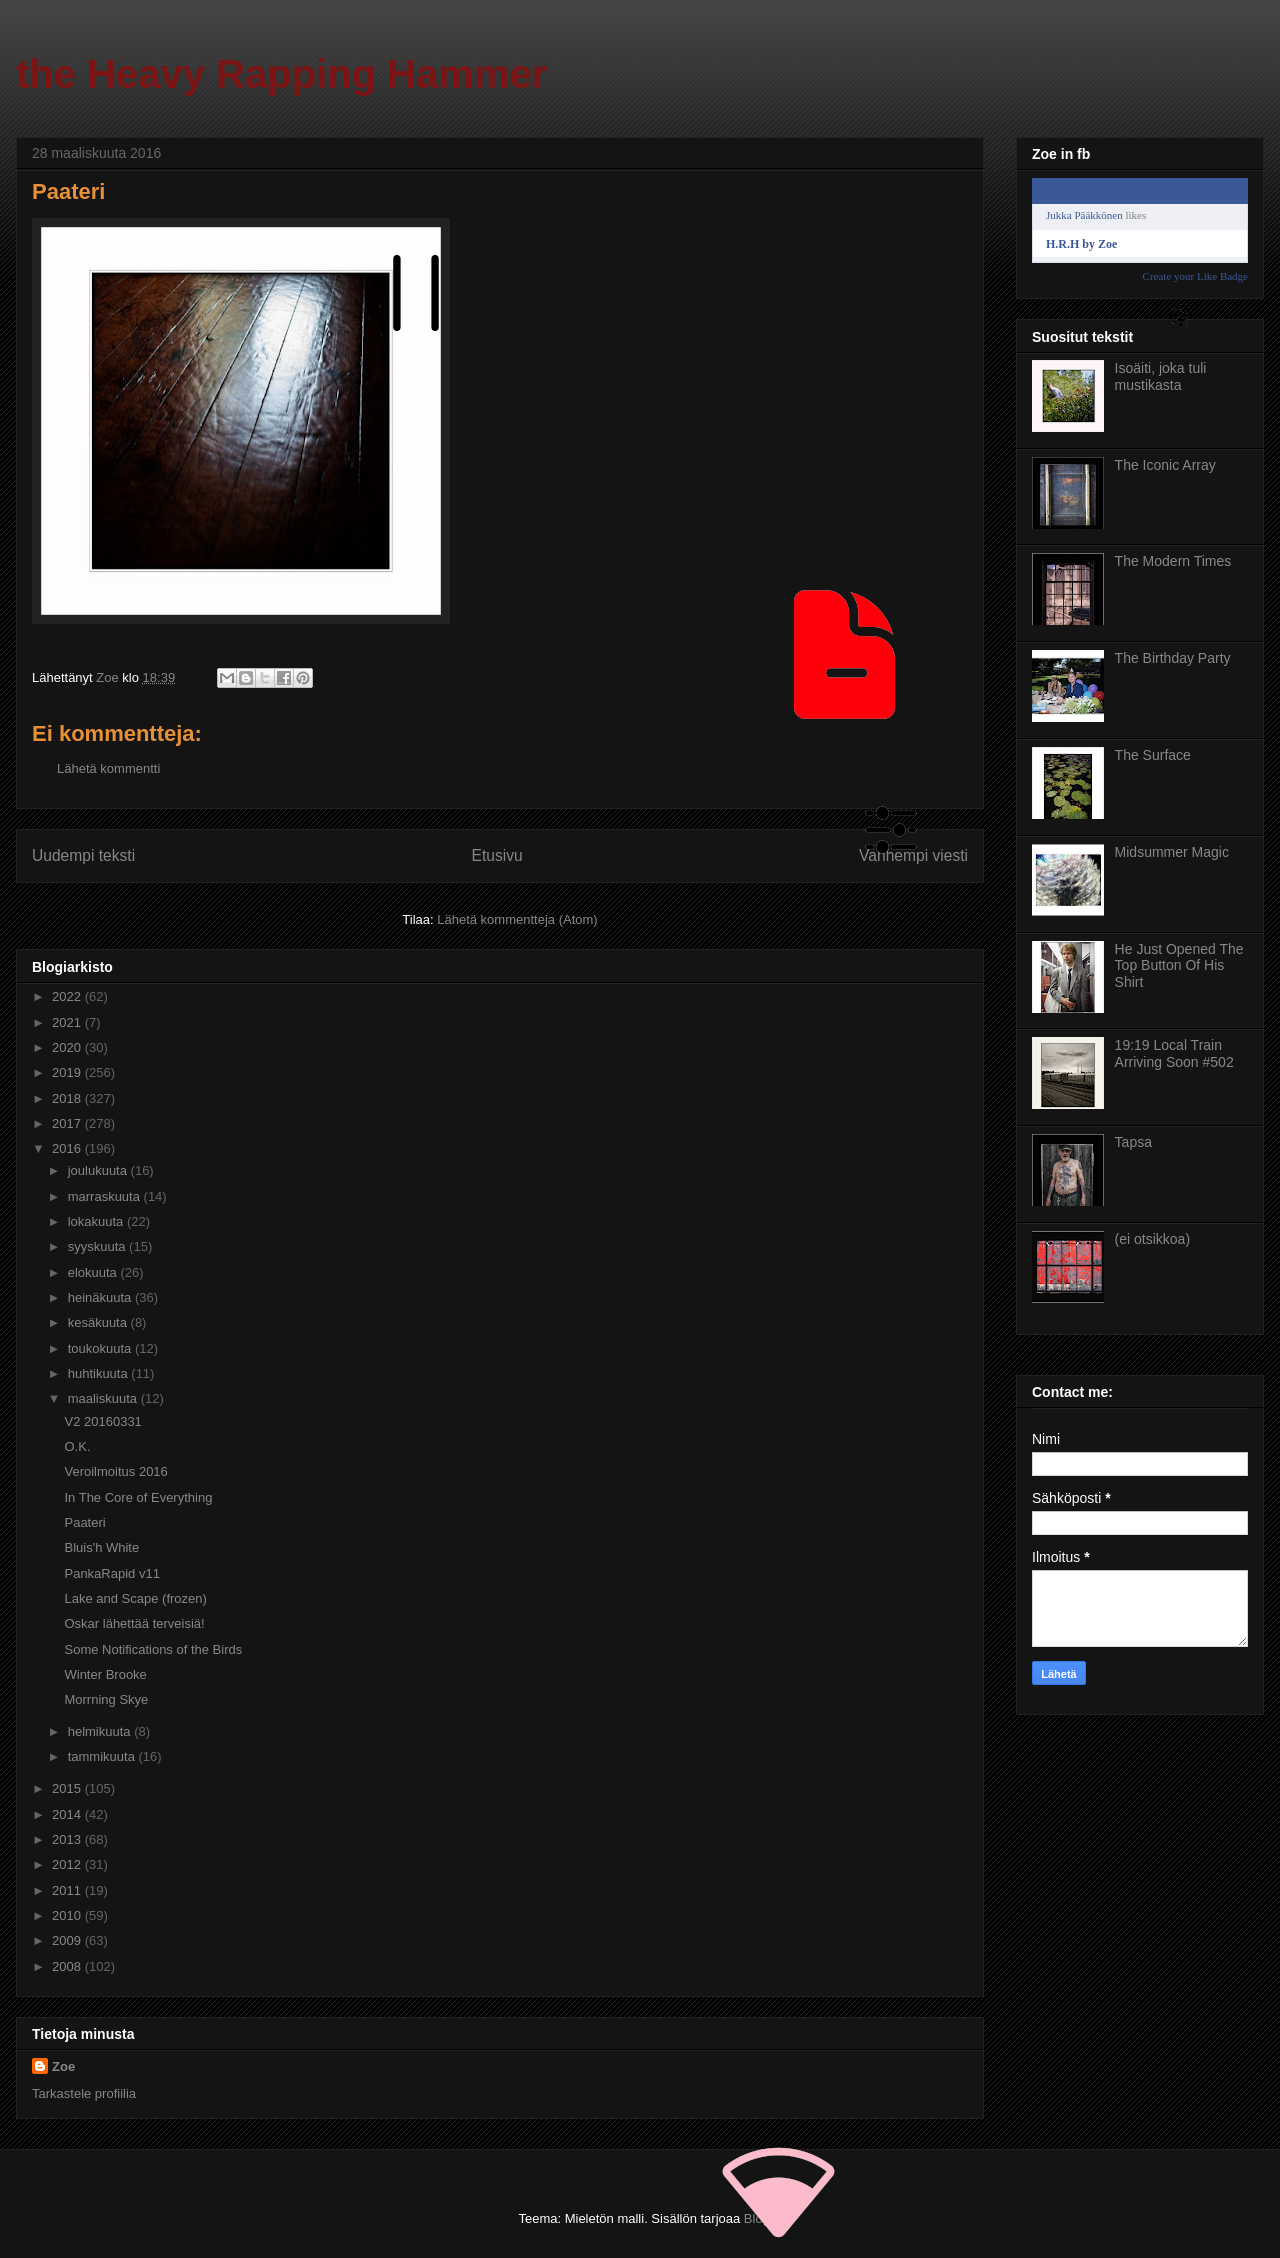  What do you see at coordinates (778, 2192) in the screenshot?
I see `indicates moderate wifi signal strength` at bounding box center [778, 2192].